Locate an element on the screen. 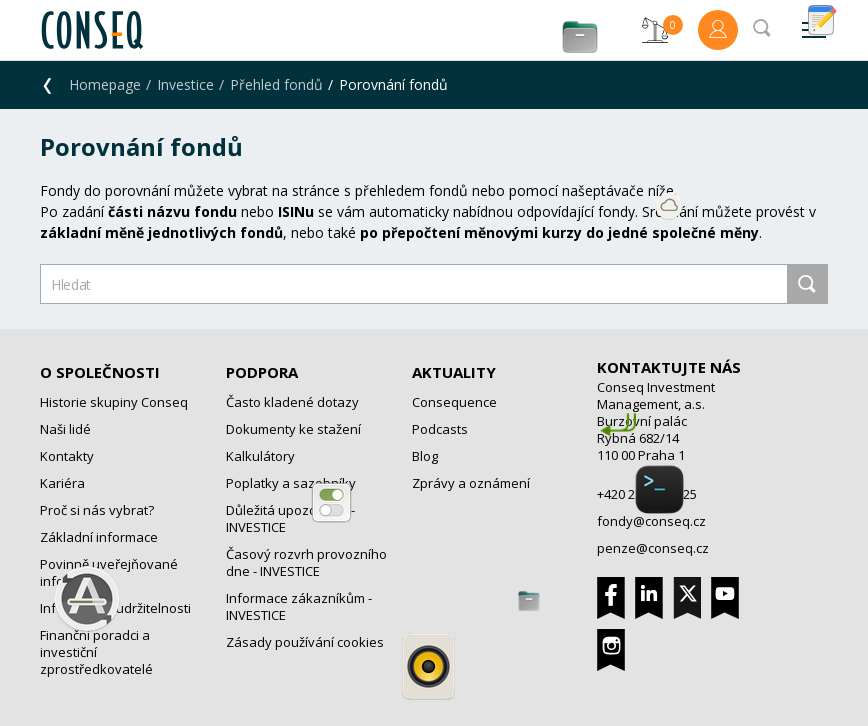  open gnome tweaks to customize system settings is located at coordinates (331, 502).